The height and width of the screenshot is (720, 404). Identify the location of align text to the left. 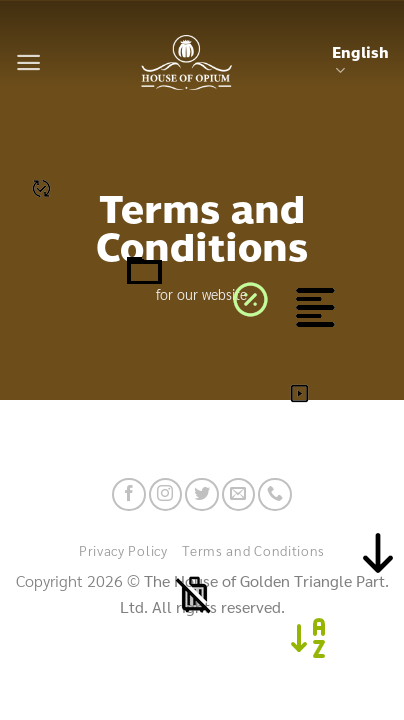
(315, 307).